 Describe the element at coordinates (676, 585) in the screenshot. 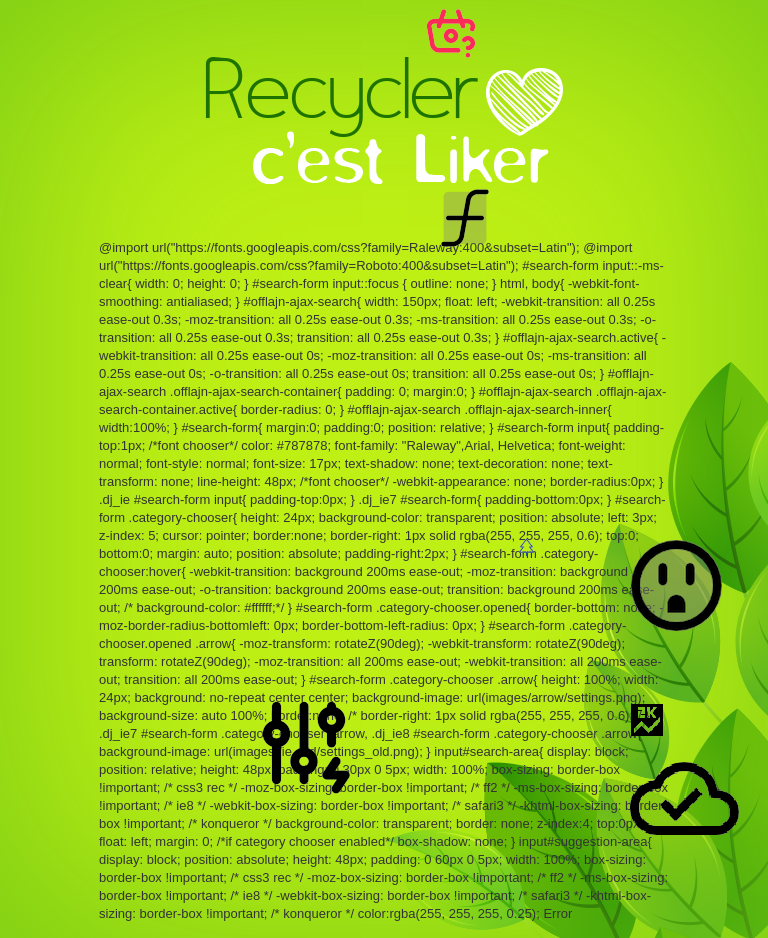

I see `indicates power outlet or electrical socket availability` at that location.